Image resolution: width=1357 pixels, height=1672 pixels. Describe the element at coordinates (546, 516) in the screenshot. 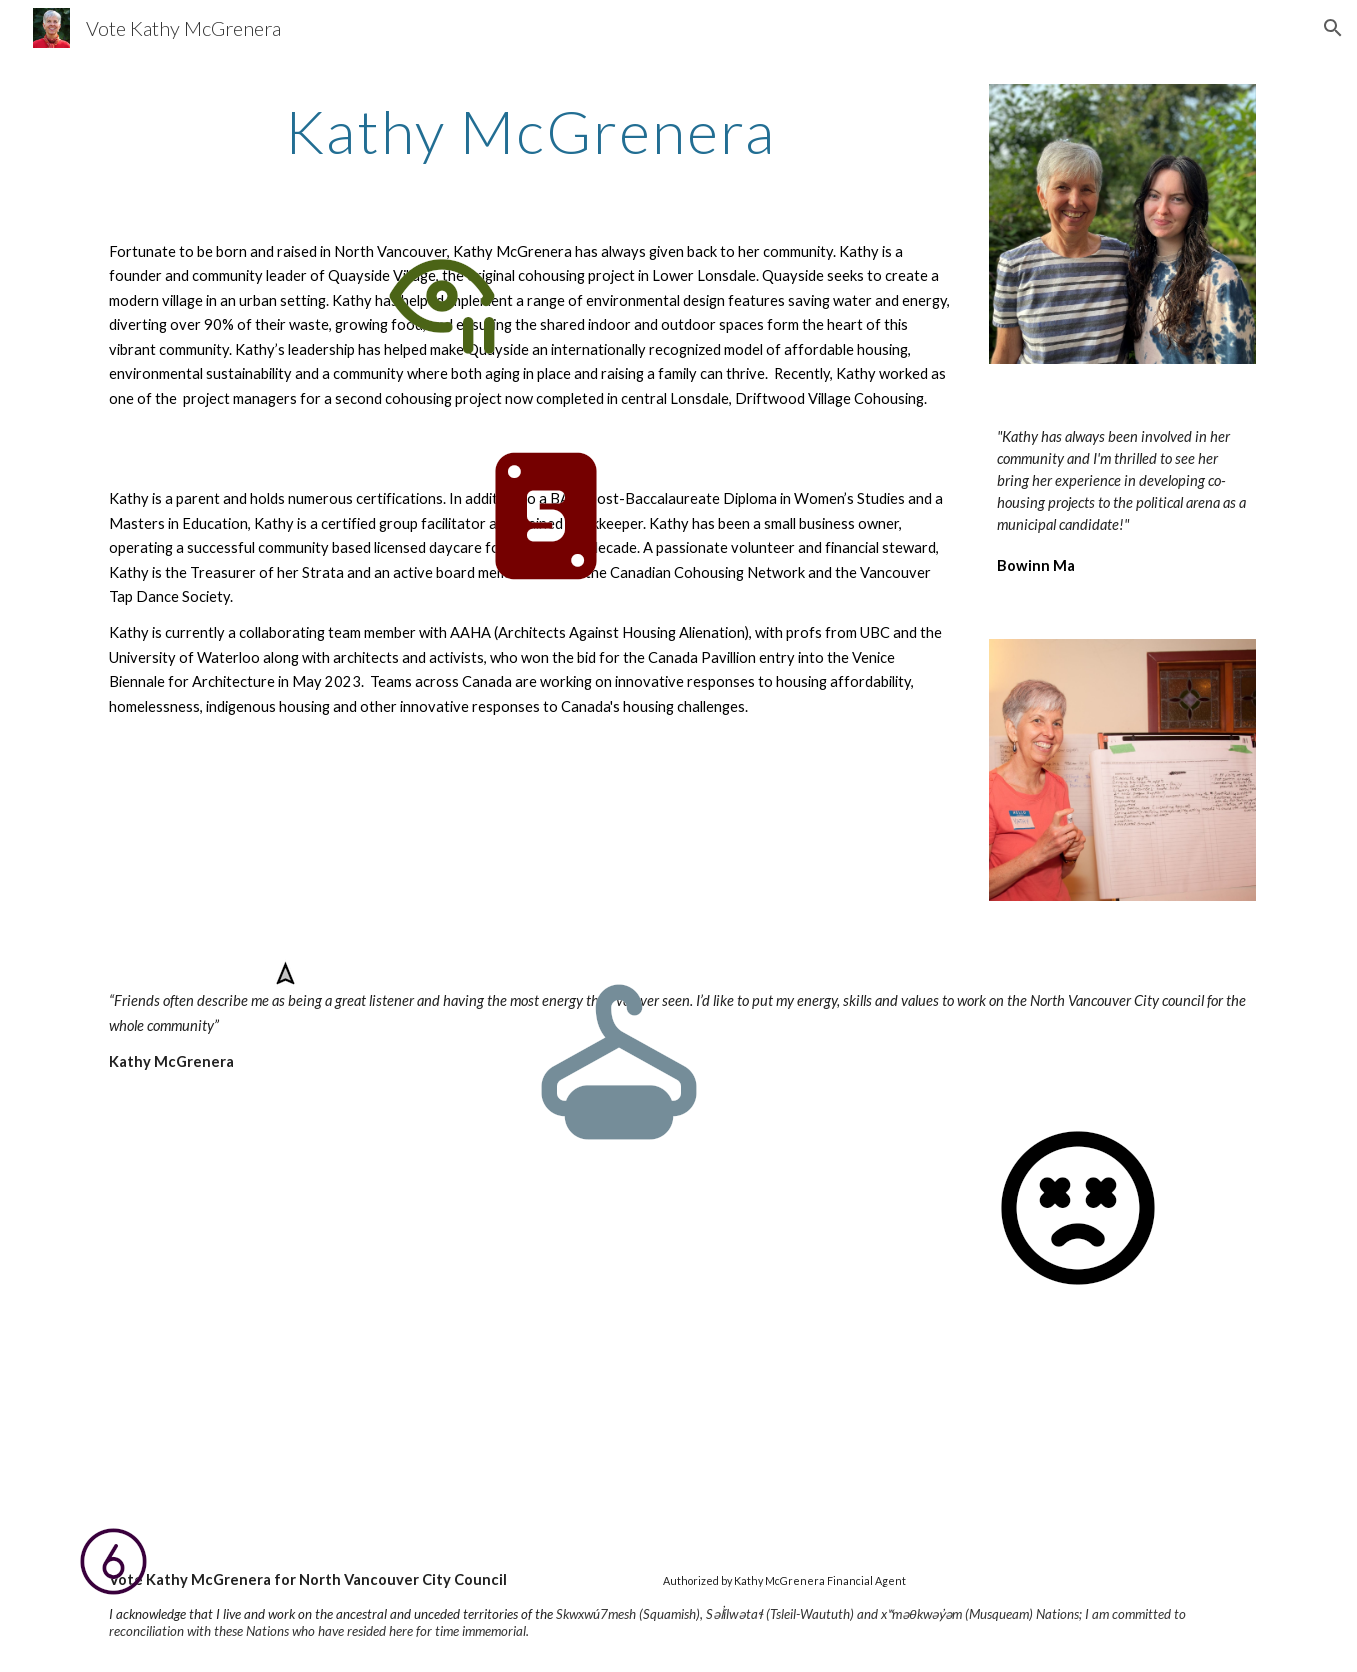

I see `select the five card in a card game` at that location.